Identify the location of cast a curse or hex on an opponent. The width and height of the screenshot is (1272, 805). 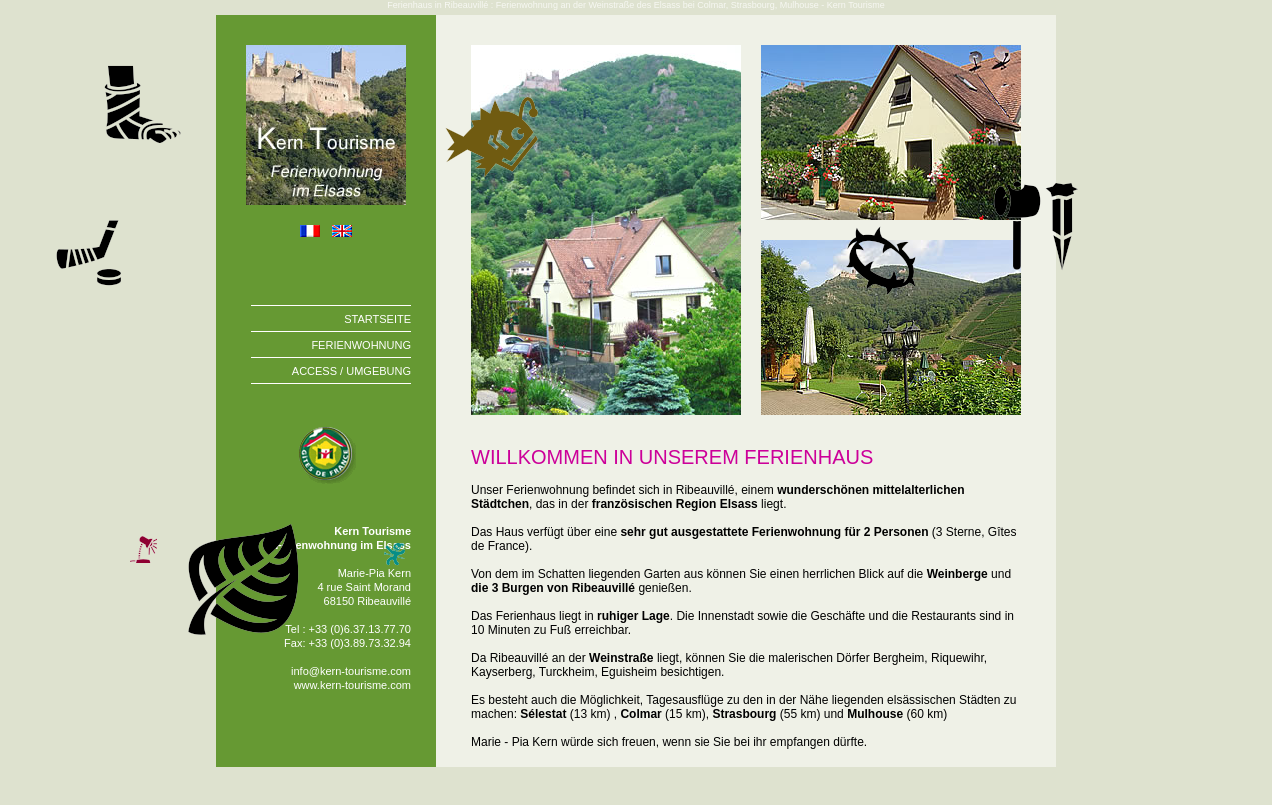
(395, 554).